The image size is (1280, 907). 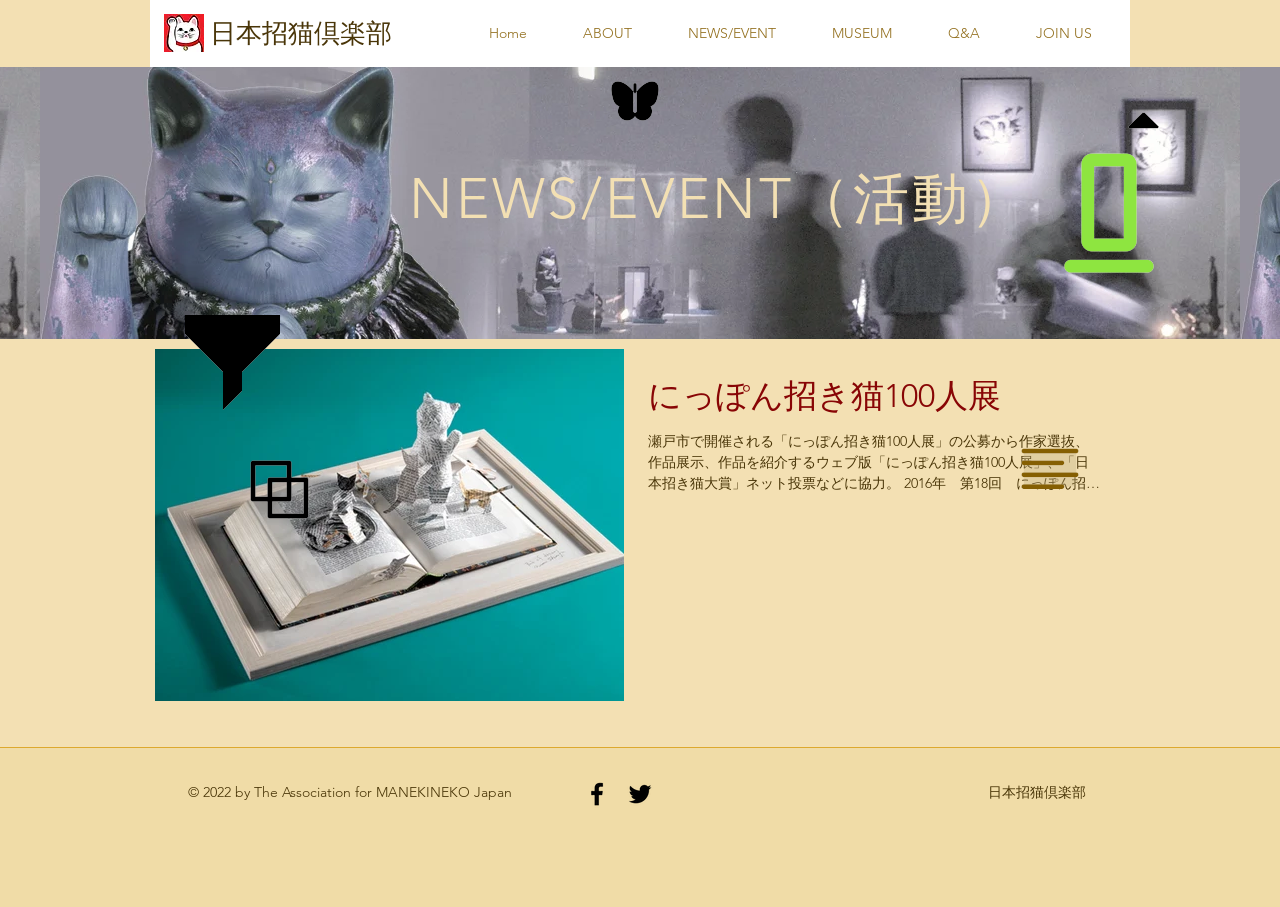 What do you see at coordinates (279, 489) in the screenshot?
I see `merge or intersect selected layers` at bounding box center [279, 489].